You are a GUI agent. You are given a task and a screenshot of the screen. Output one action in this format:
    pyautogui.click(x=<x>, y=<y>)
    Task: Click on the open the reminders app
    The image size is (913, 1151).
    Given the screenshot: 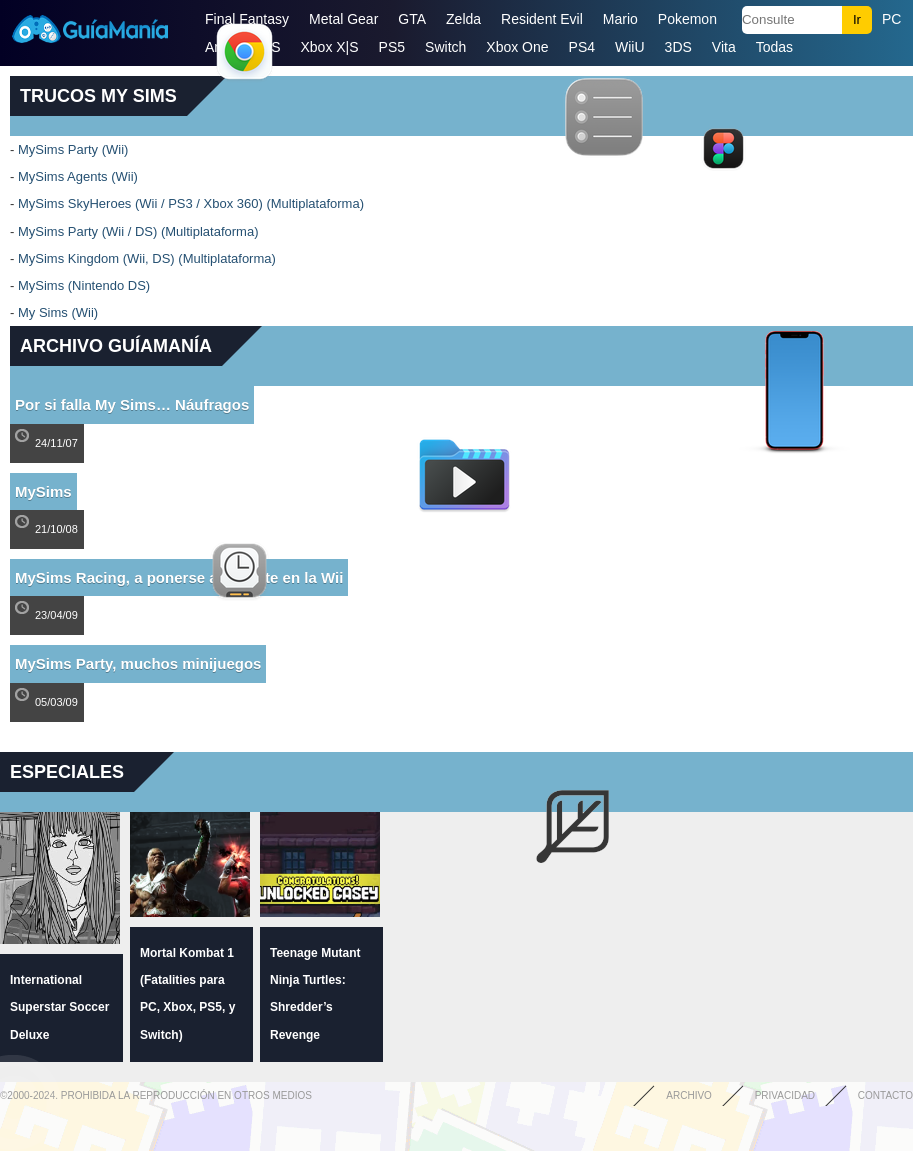 What is the action you would take?
    pyautogui.click(x=604, y=117)
    